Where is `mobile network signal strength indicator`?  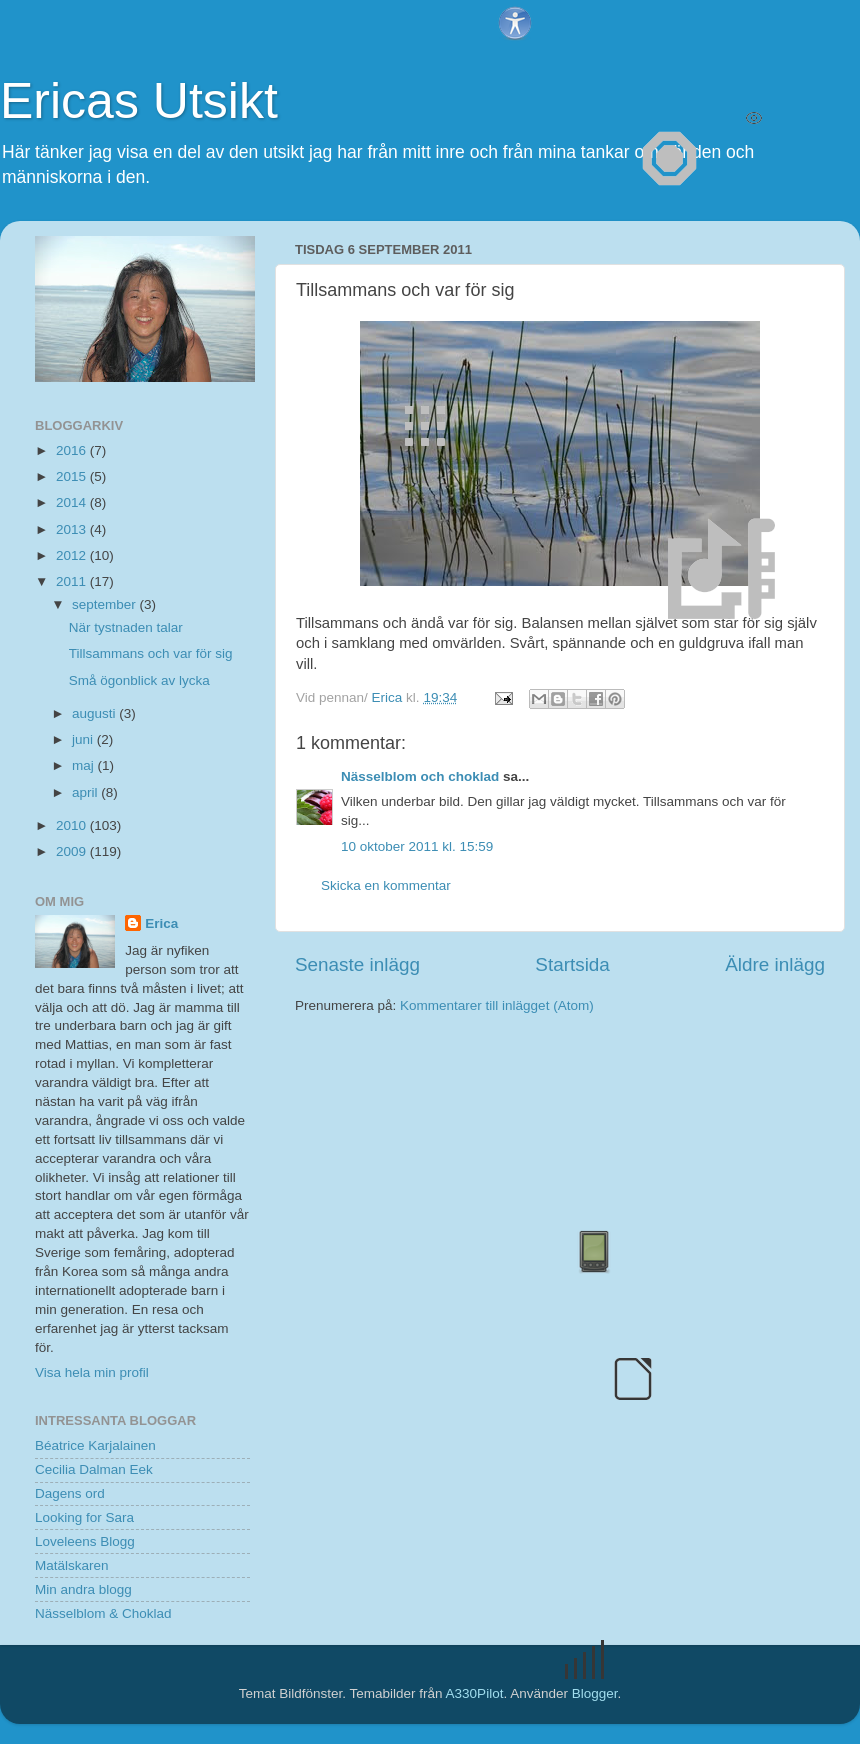 mobile network signal strength indicator is located at coordinates (586, 1658).